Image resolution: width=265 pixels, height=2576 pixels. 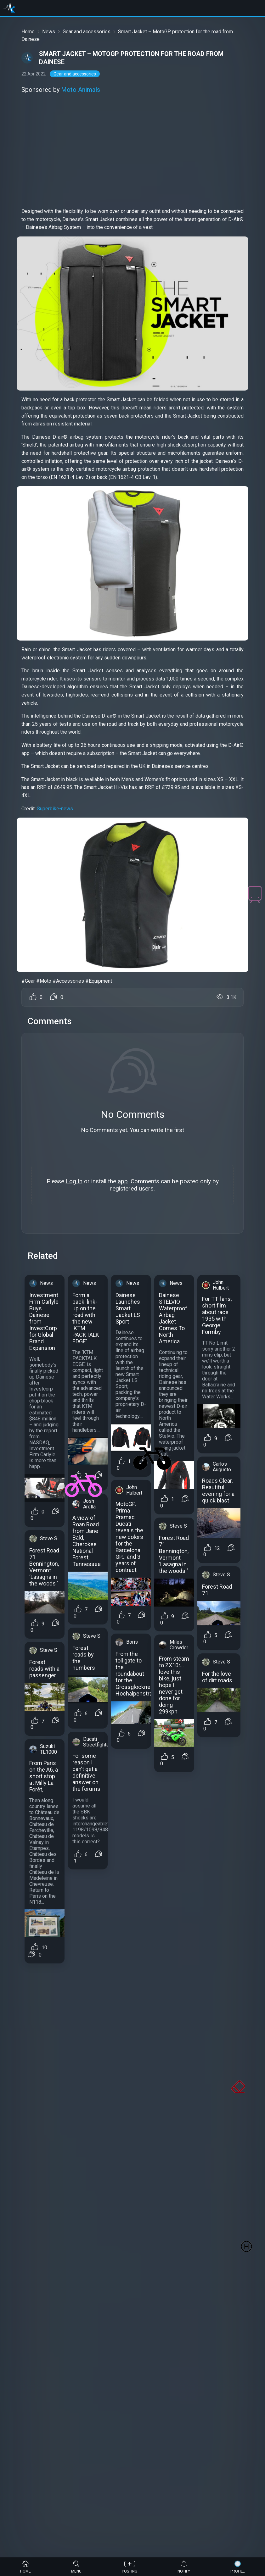 What do you see at coordinates (238, 2087) in the screenshot?
I see `erase or clear content` at bounding box center [238, 2087].